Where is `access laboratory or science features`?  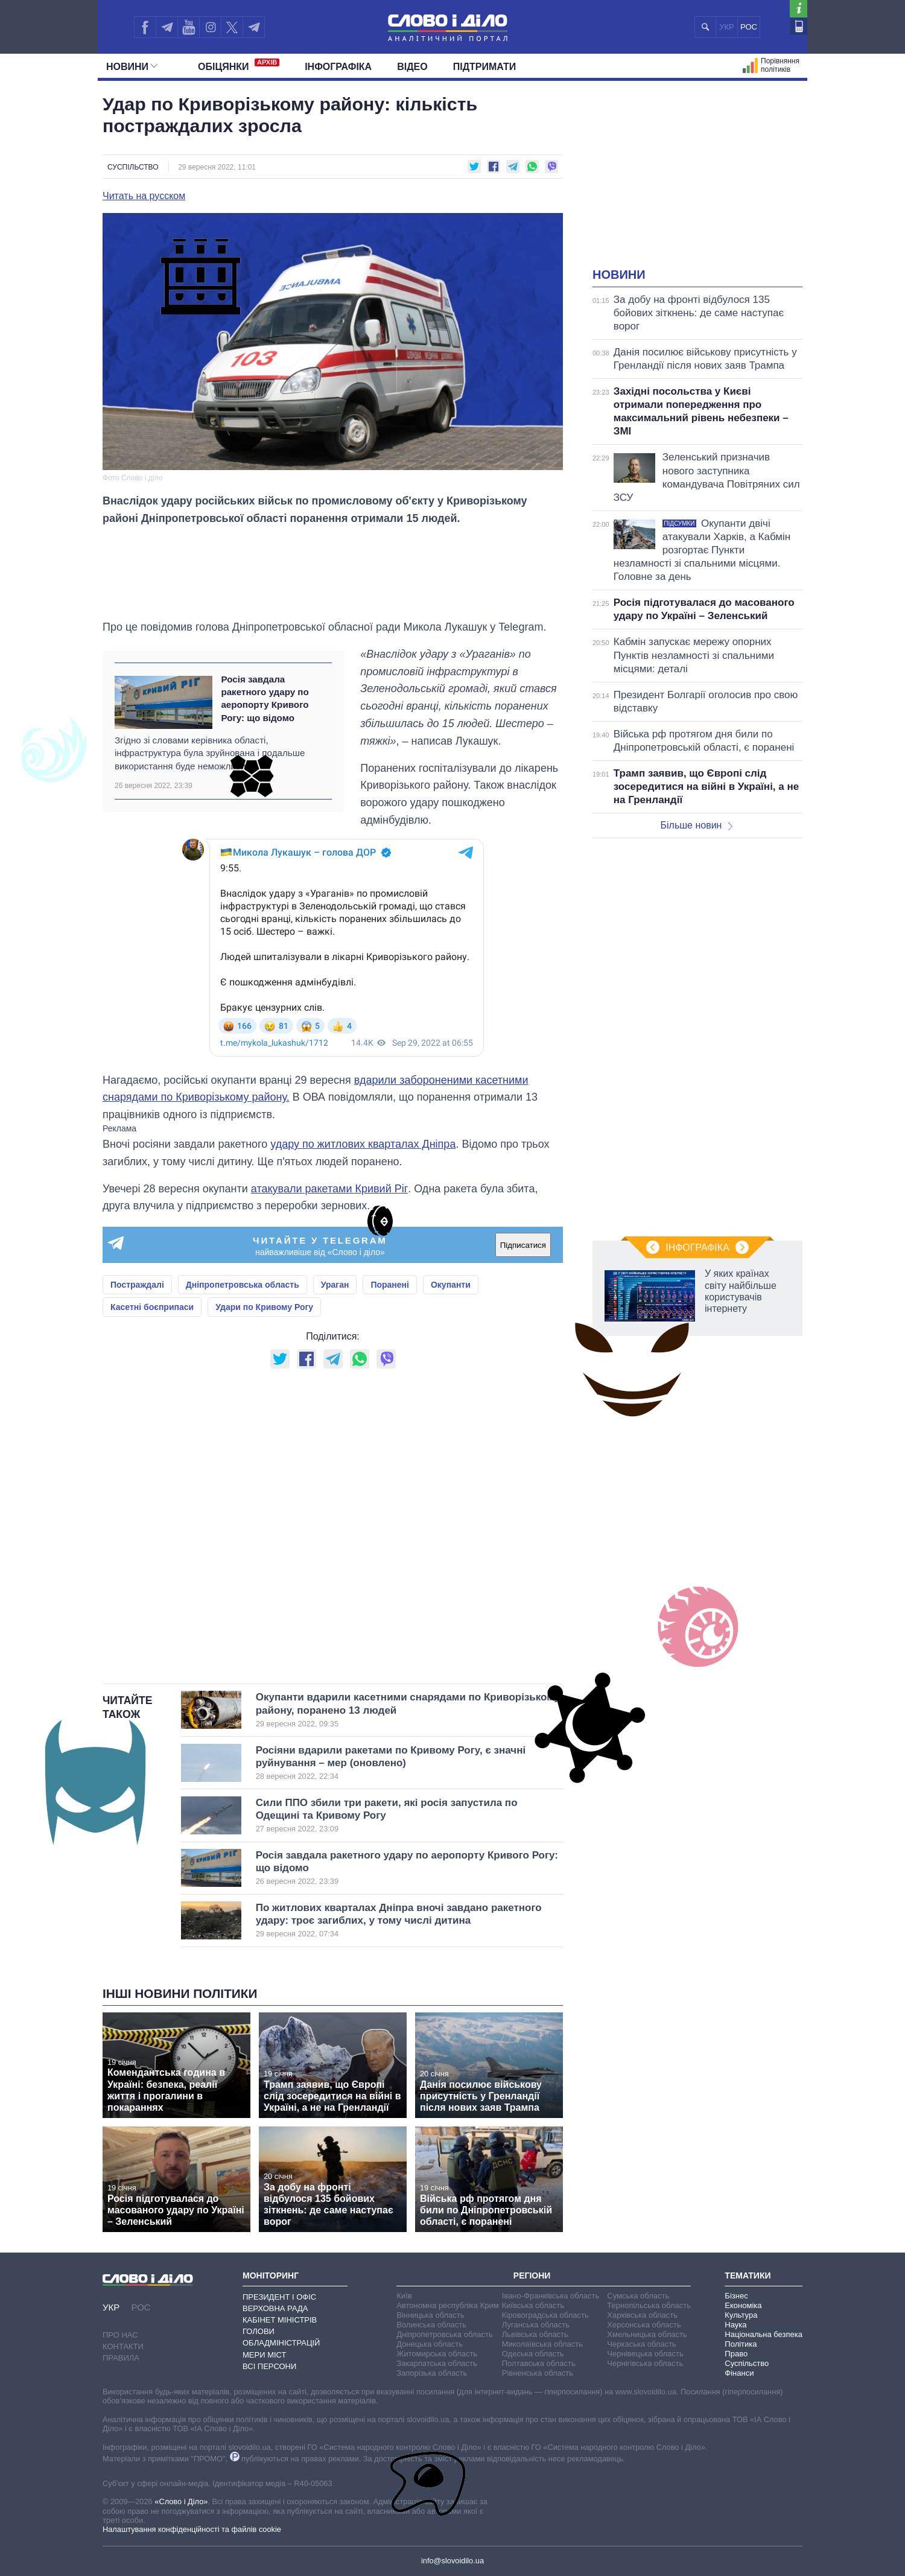
access laboratory or science features is located at coordinates (200, 275).